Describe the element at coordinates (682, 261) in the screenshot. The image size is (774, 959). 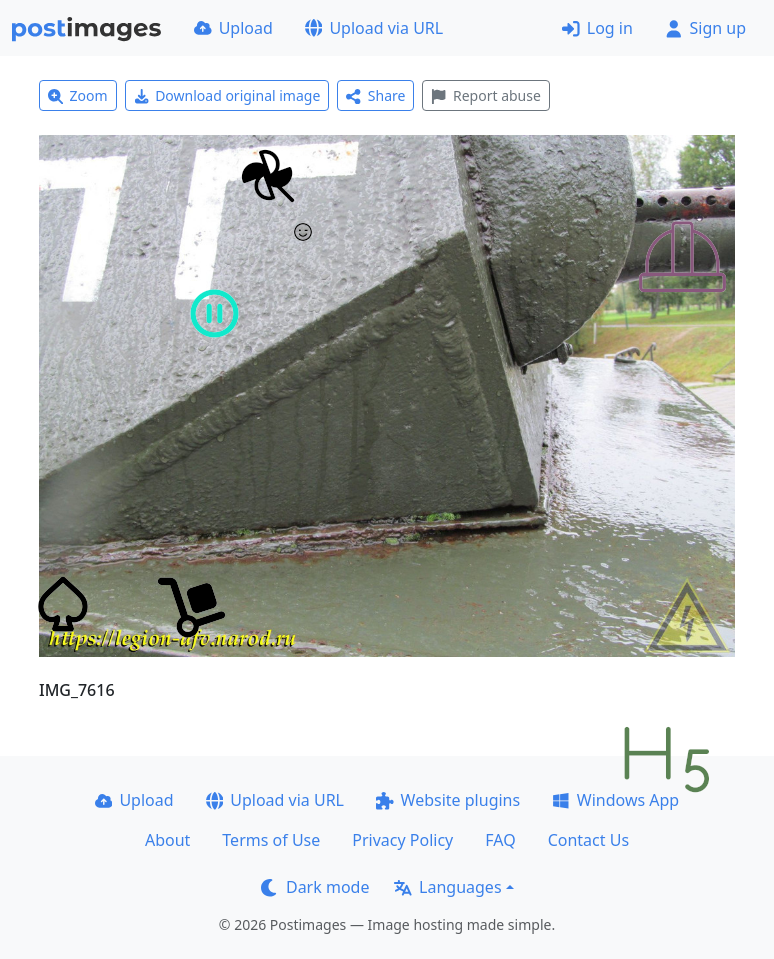
I see `access construction or safety settings` at that location.